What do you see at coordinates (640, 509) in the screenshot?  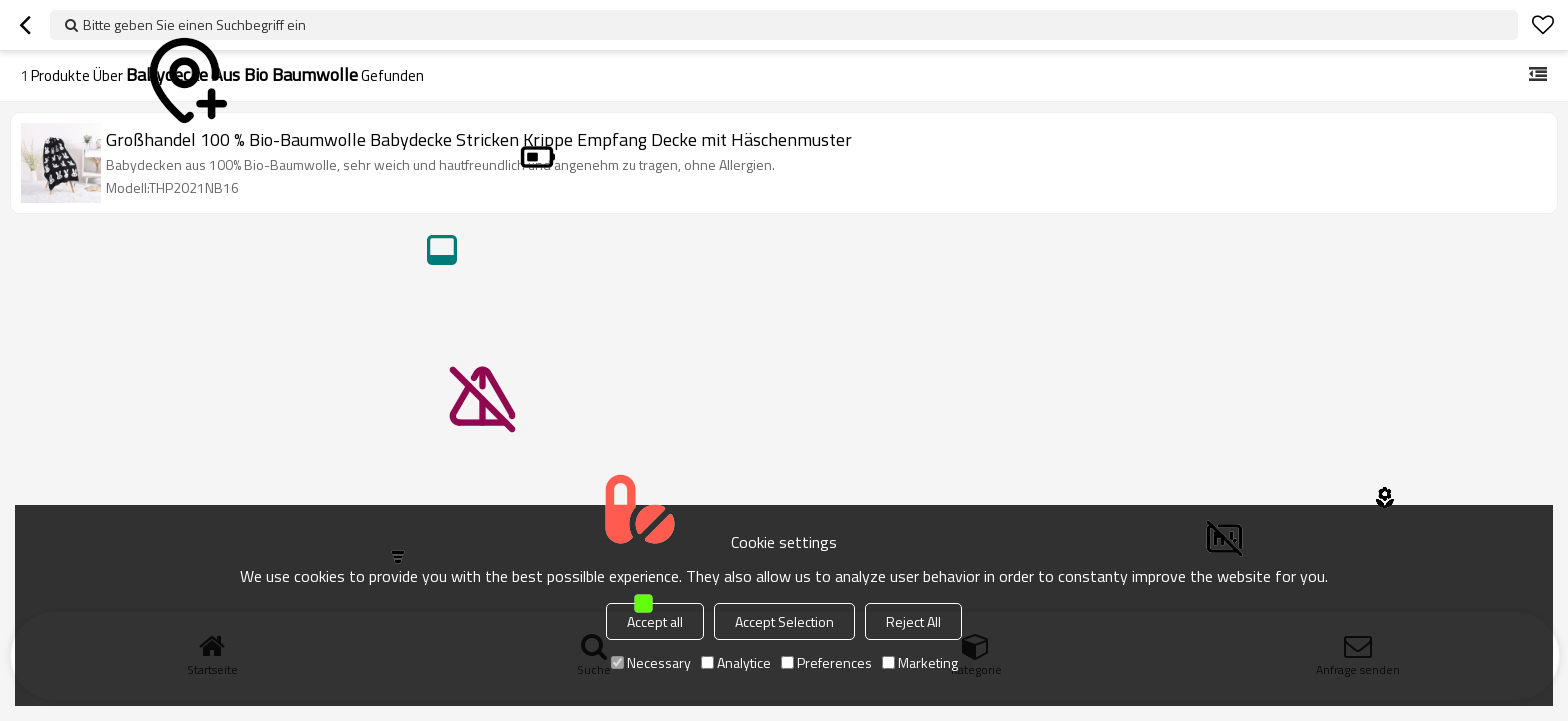 I see `view medication reminders` at bounding box center [640, 509].